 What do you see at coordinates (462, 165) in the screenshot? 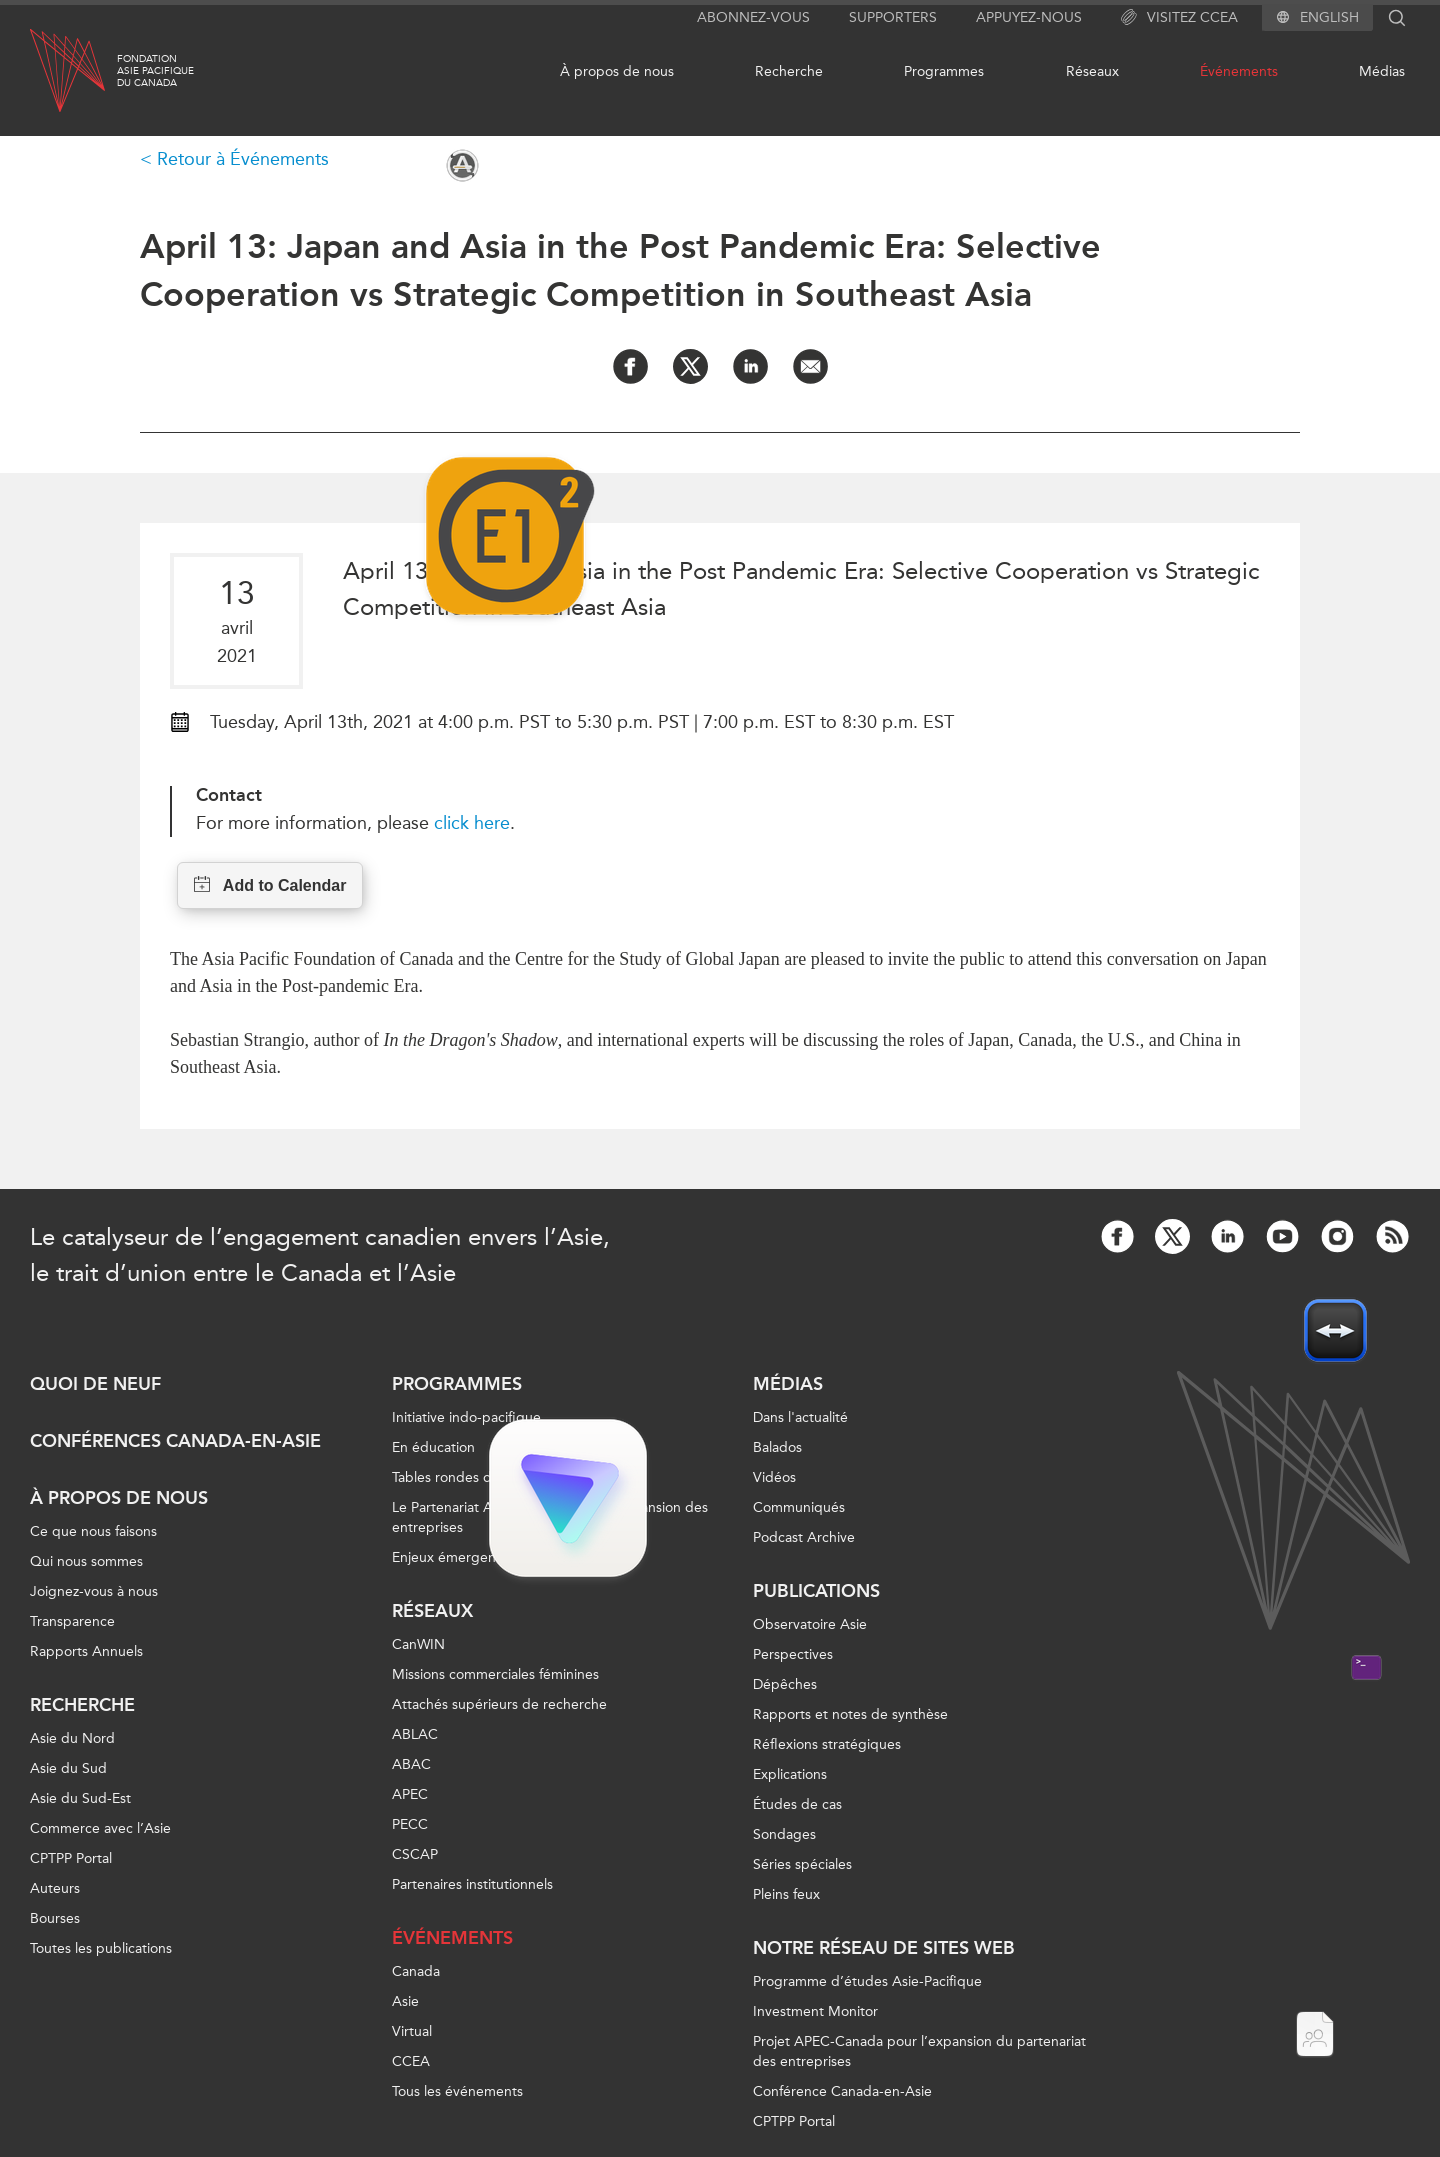
I see `open the software updater application` at bounding box center [462, 165].